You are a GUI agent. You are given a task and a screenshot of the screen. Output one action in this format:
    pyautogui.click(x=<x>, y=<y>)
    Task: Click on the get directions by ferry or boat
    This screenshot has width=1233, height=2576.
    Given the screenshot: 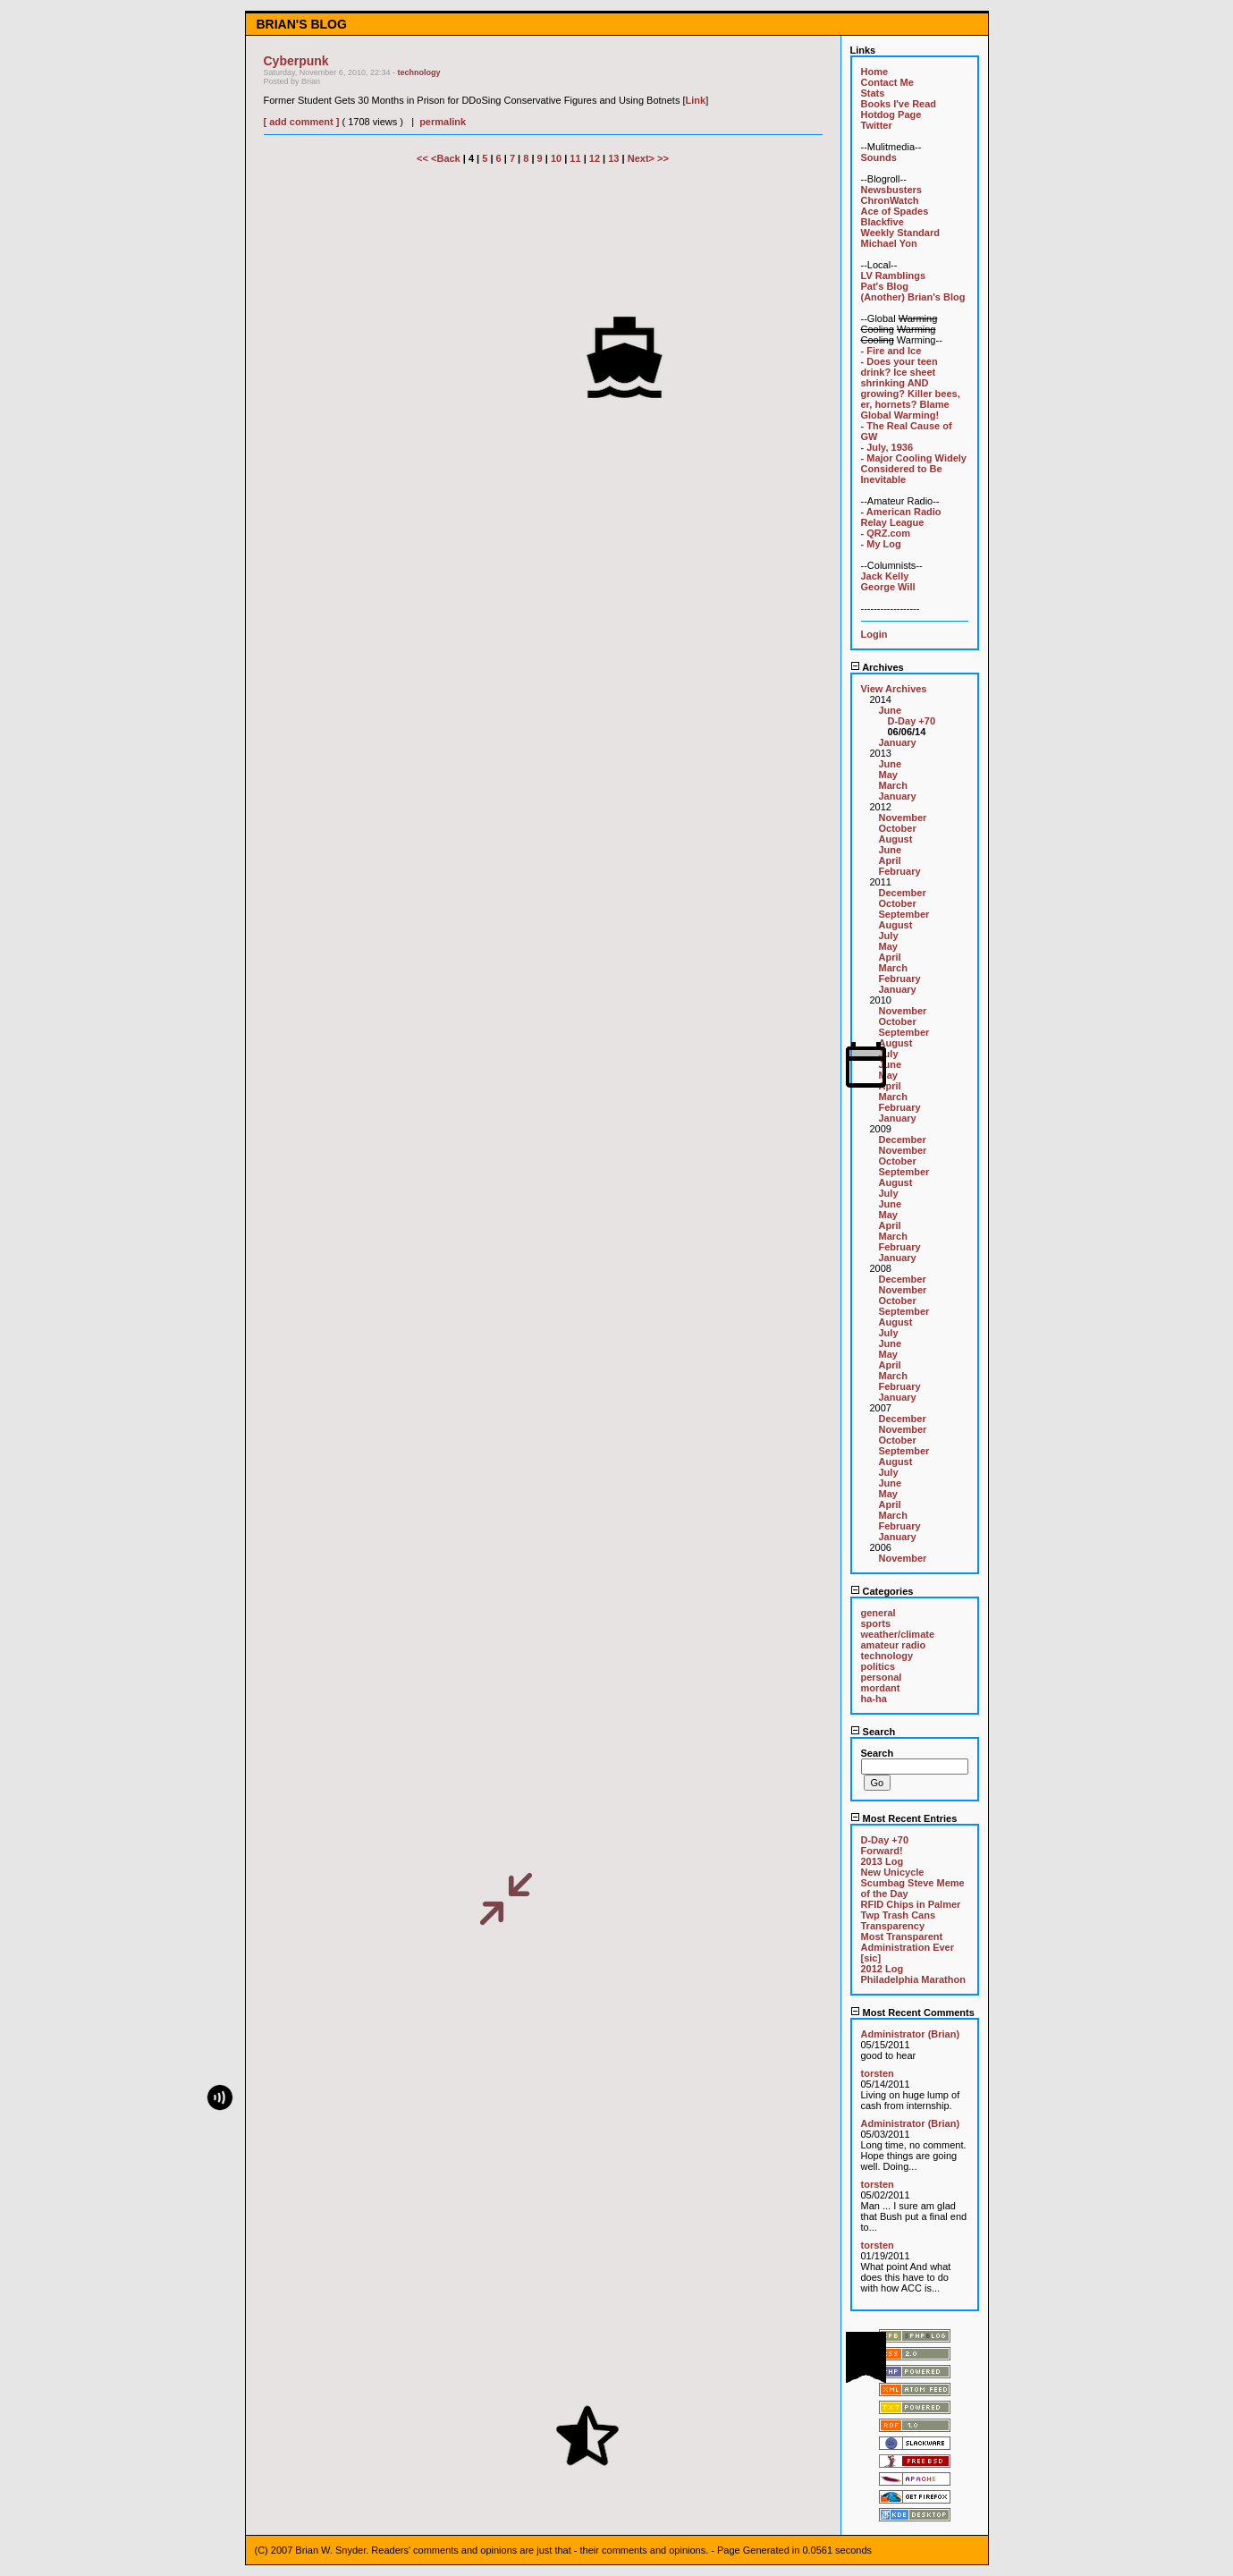 What is the action you would take?
    pyautogui.click(x=624, y=357)
    